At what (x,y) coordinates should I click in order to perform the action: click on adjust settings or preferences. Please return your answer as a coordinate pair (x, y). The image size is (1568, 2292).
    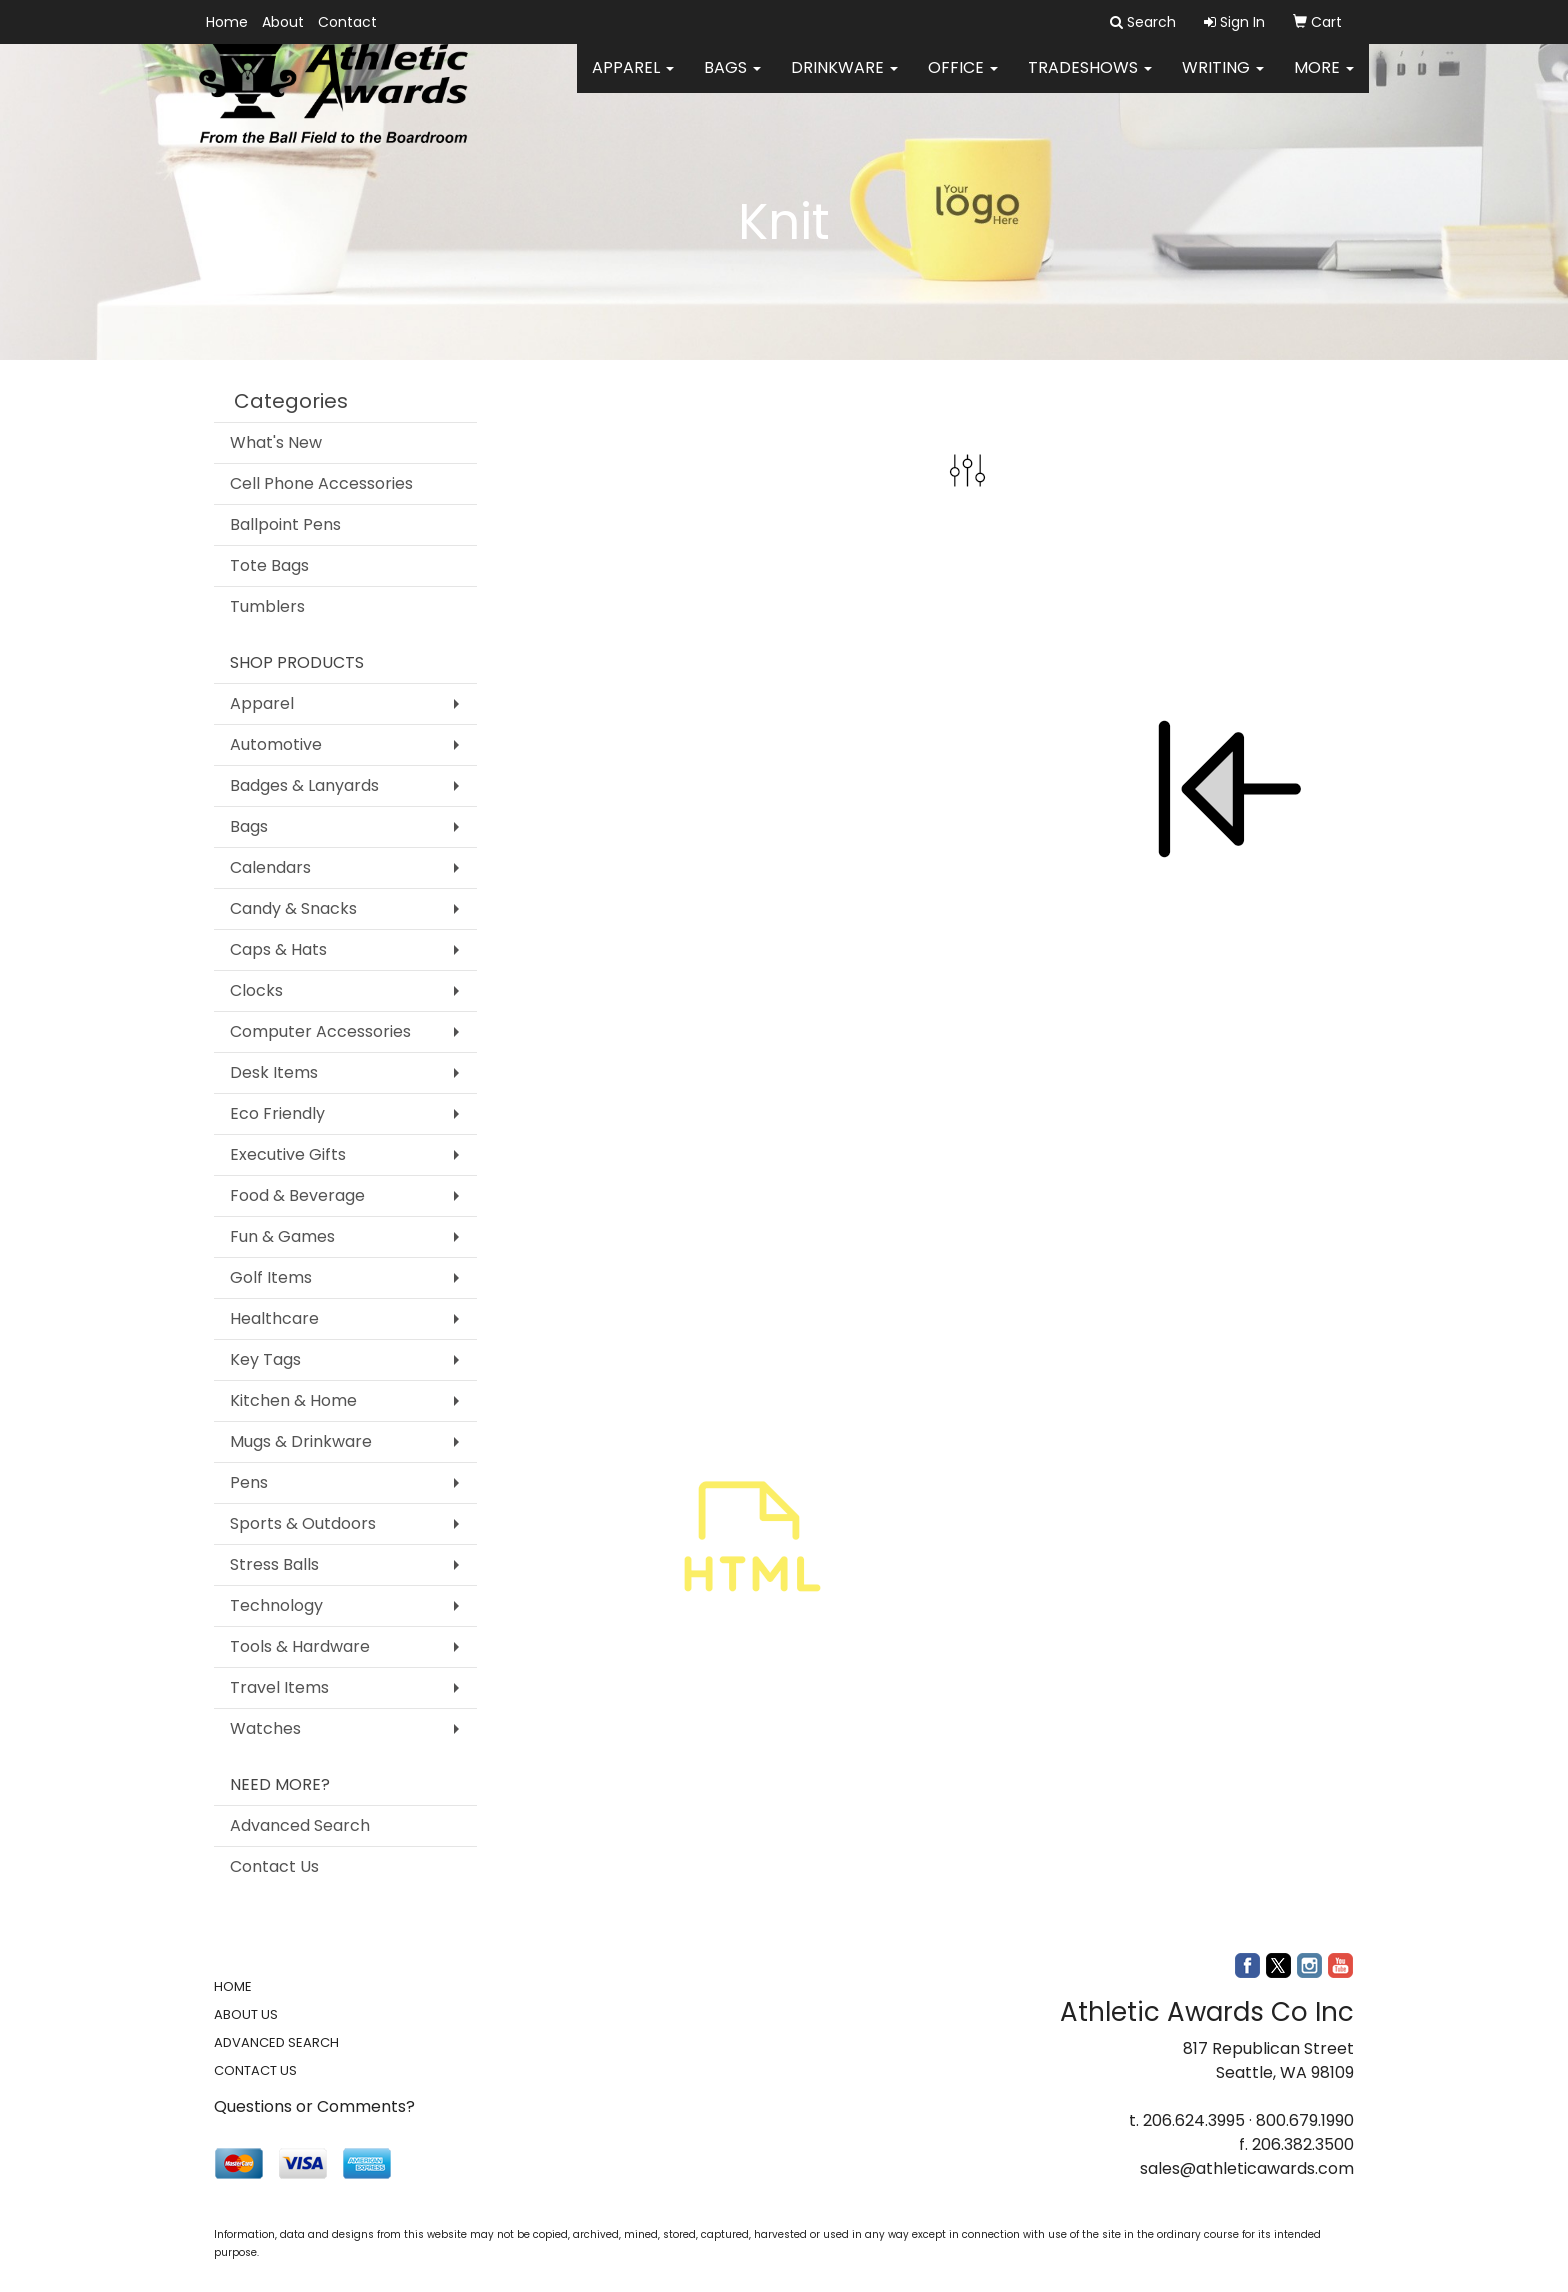
    Looking at the image, I should click on (967, 470).